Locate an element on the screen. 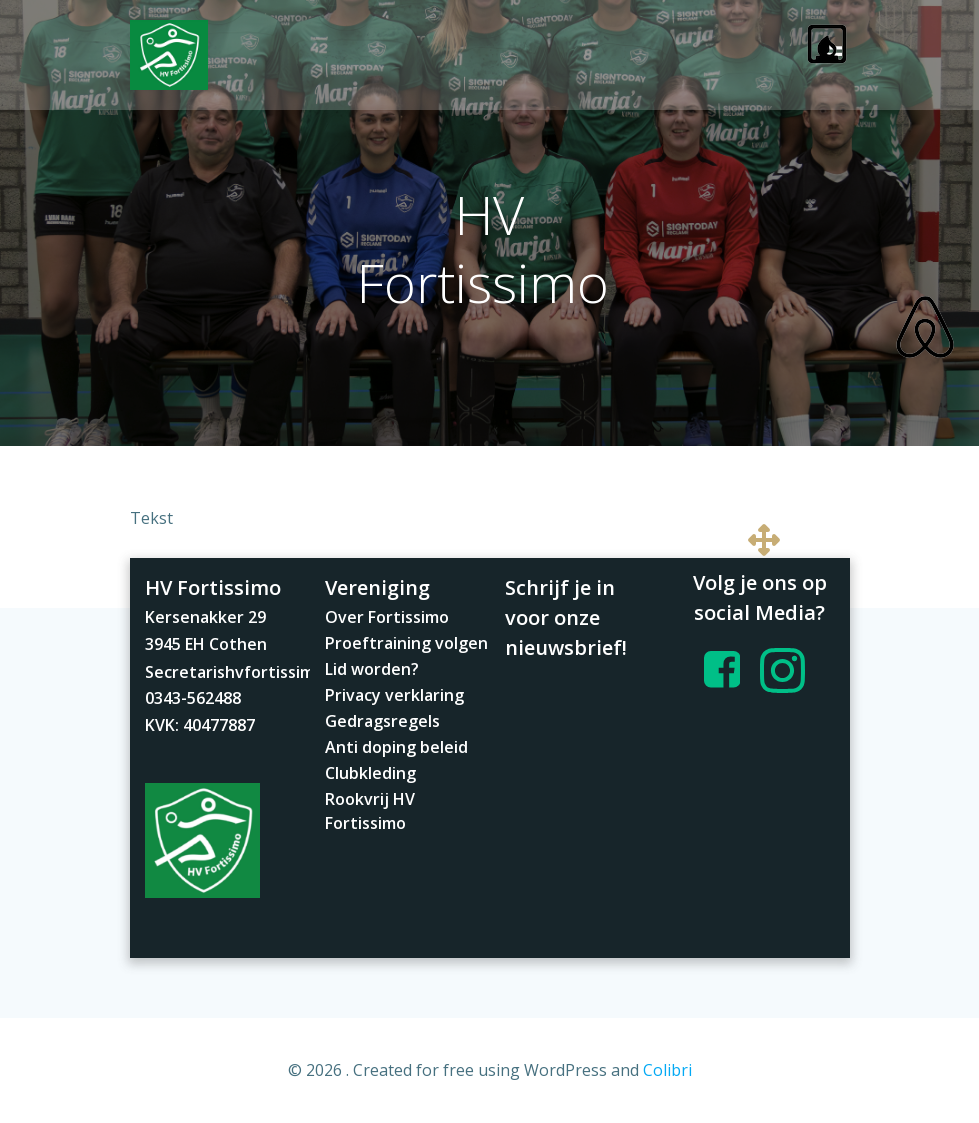  move or drag an element freely is located at coordinates (764, 540).